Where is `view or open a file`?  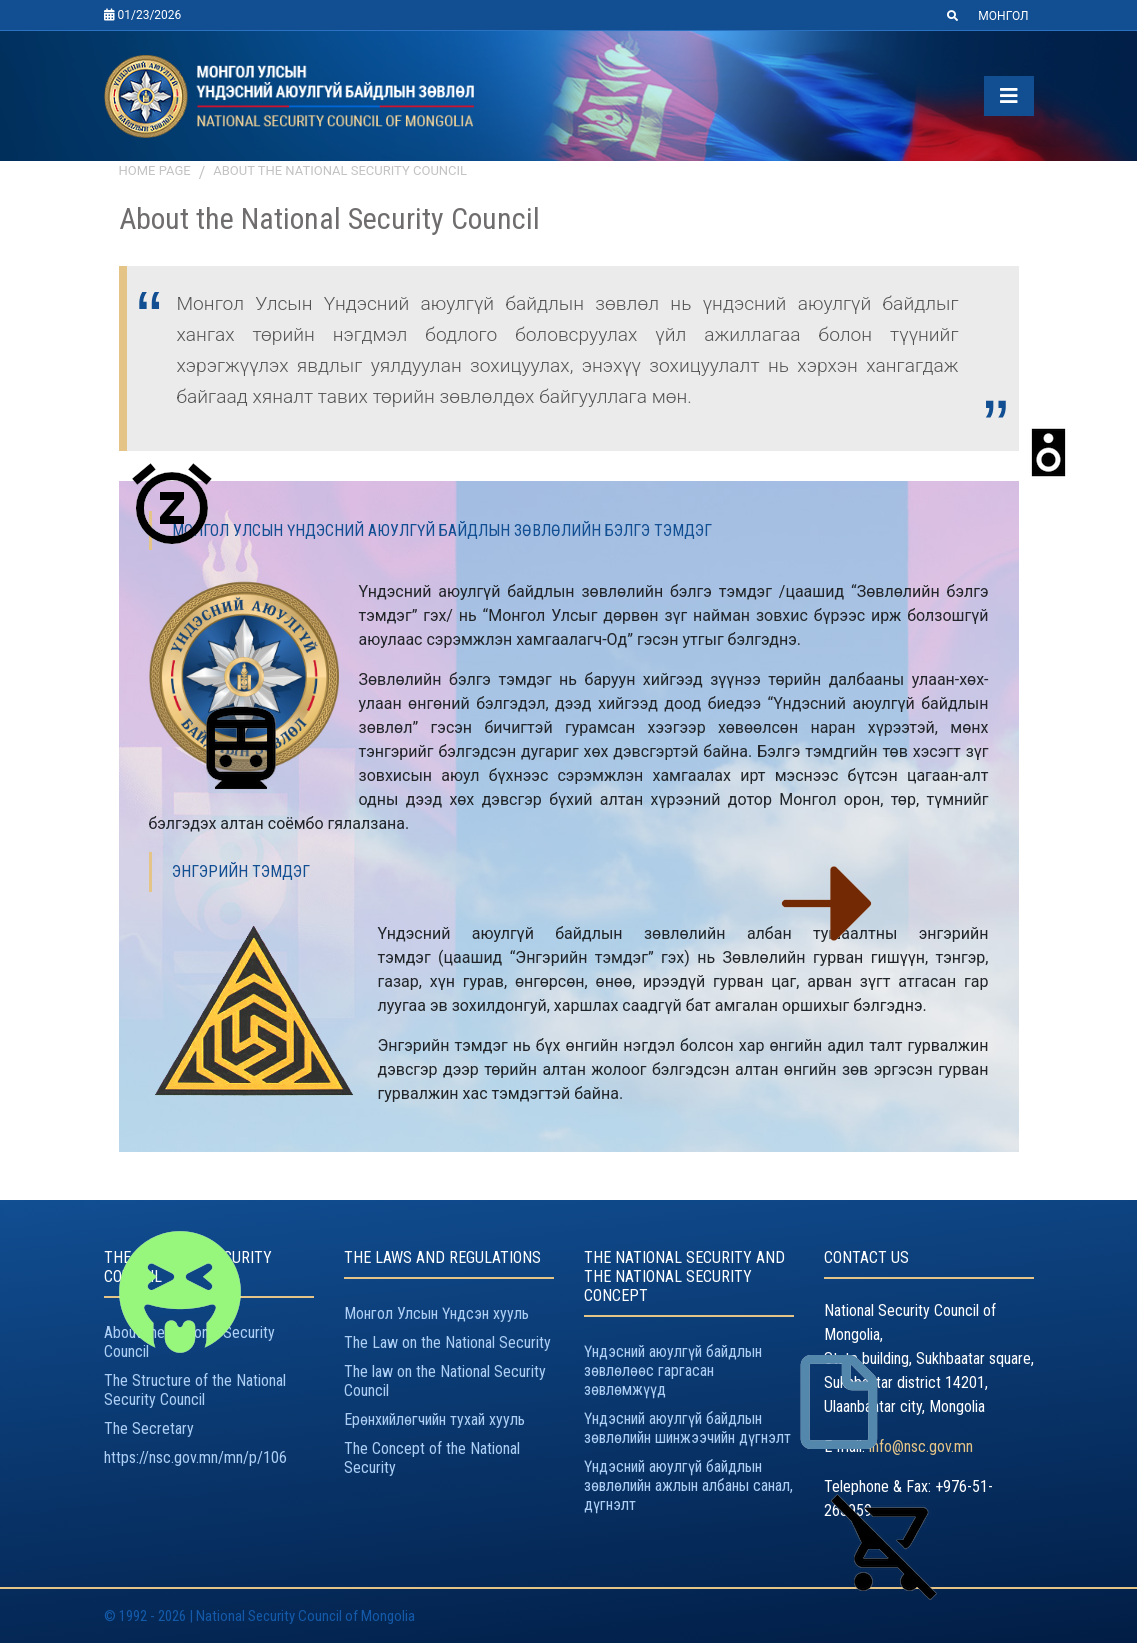
view or open a file is located at coordinates (836, 1402).